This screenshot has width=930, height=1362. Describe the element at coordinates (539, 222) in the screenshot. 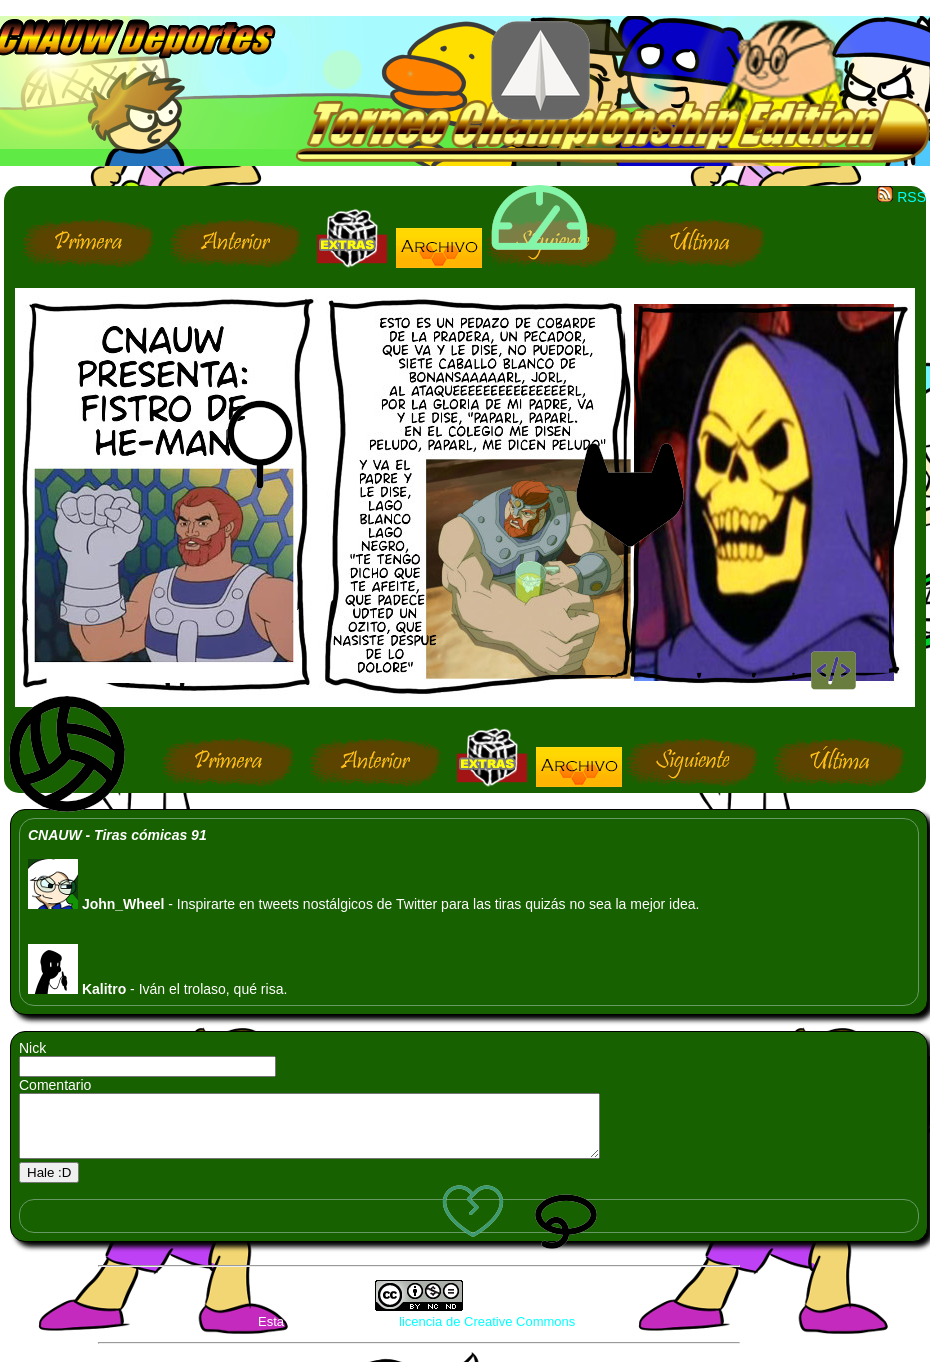

I see `view performance or speed metrics` at that location.